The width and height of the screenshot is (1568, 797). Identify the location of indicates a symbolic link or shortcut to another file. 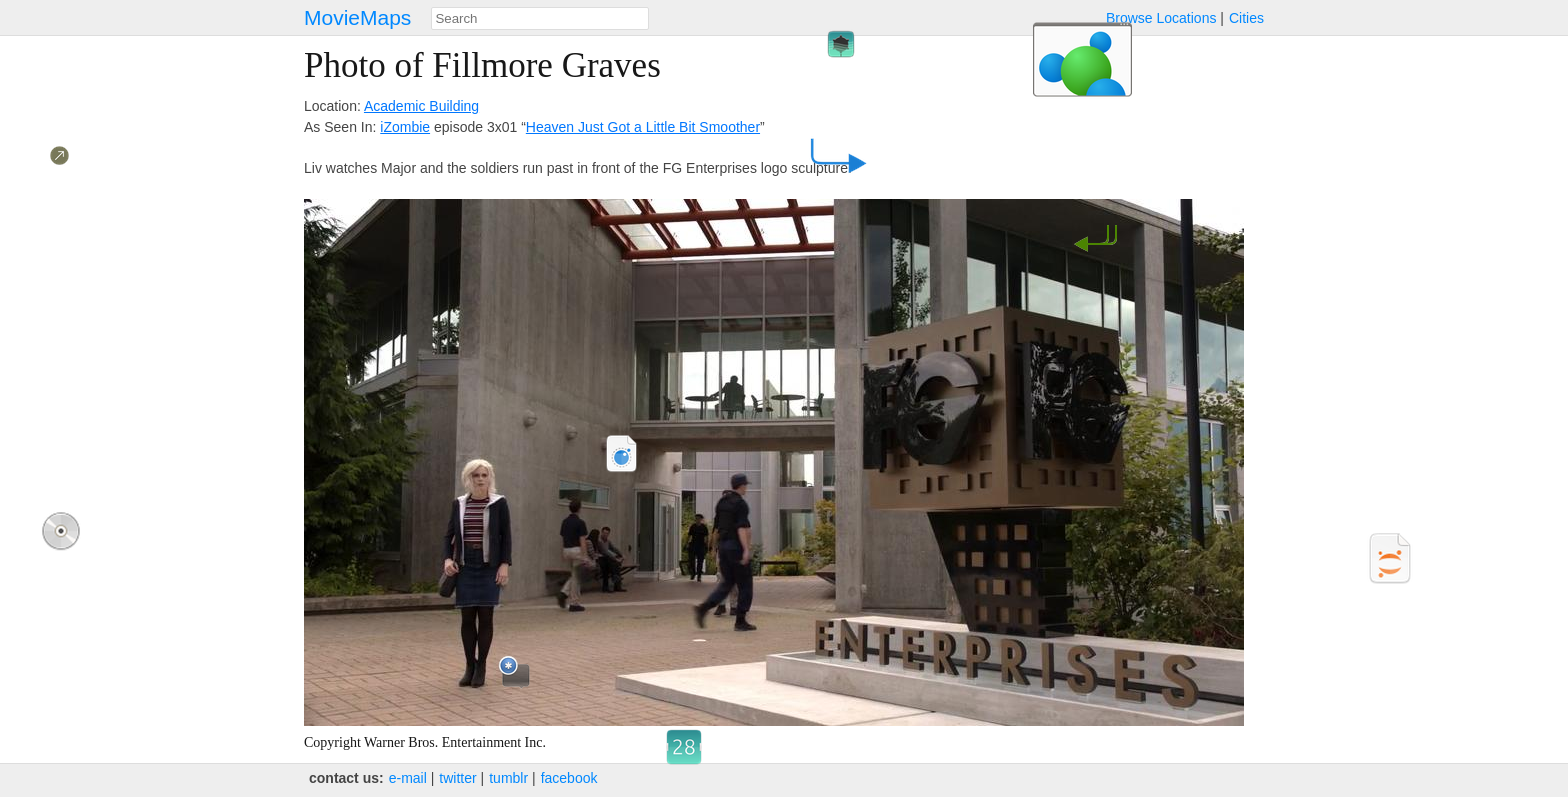
(59, 155).